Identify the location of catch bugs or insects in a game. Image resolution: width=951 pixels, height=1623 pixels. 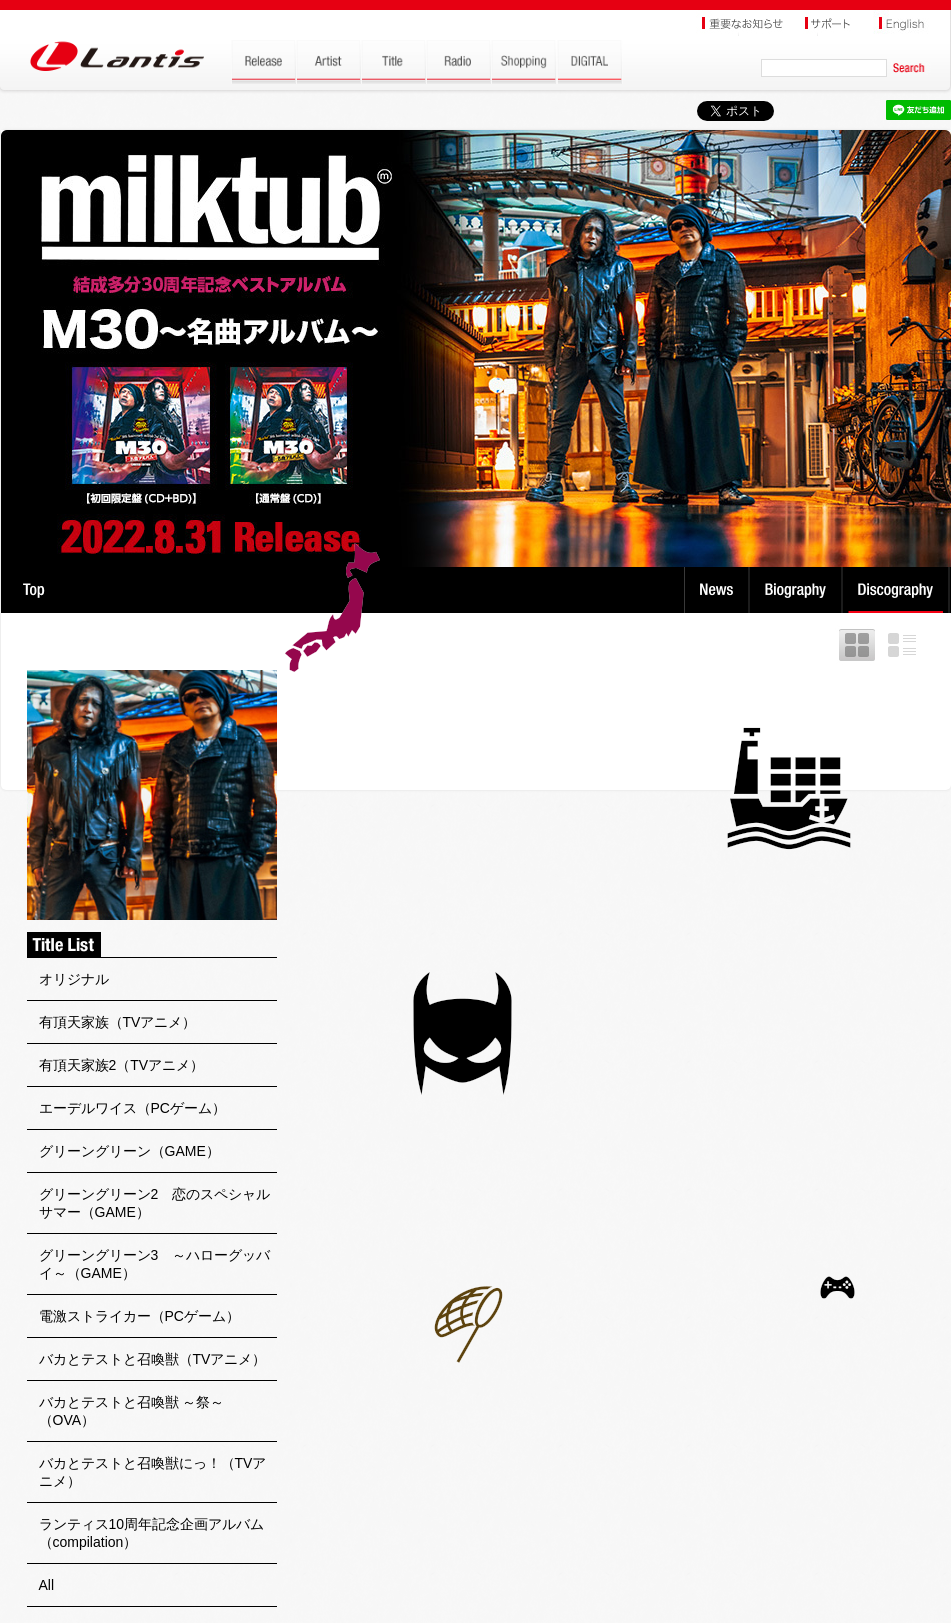
(468, 1324).